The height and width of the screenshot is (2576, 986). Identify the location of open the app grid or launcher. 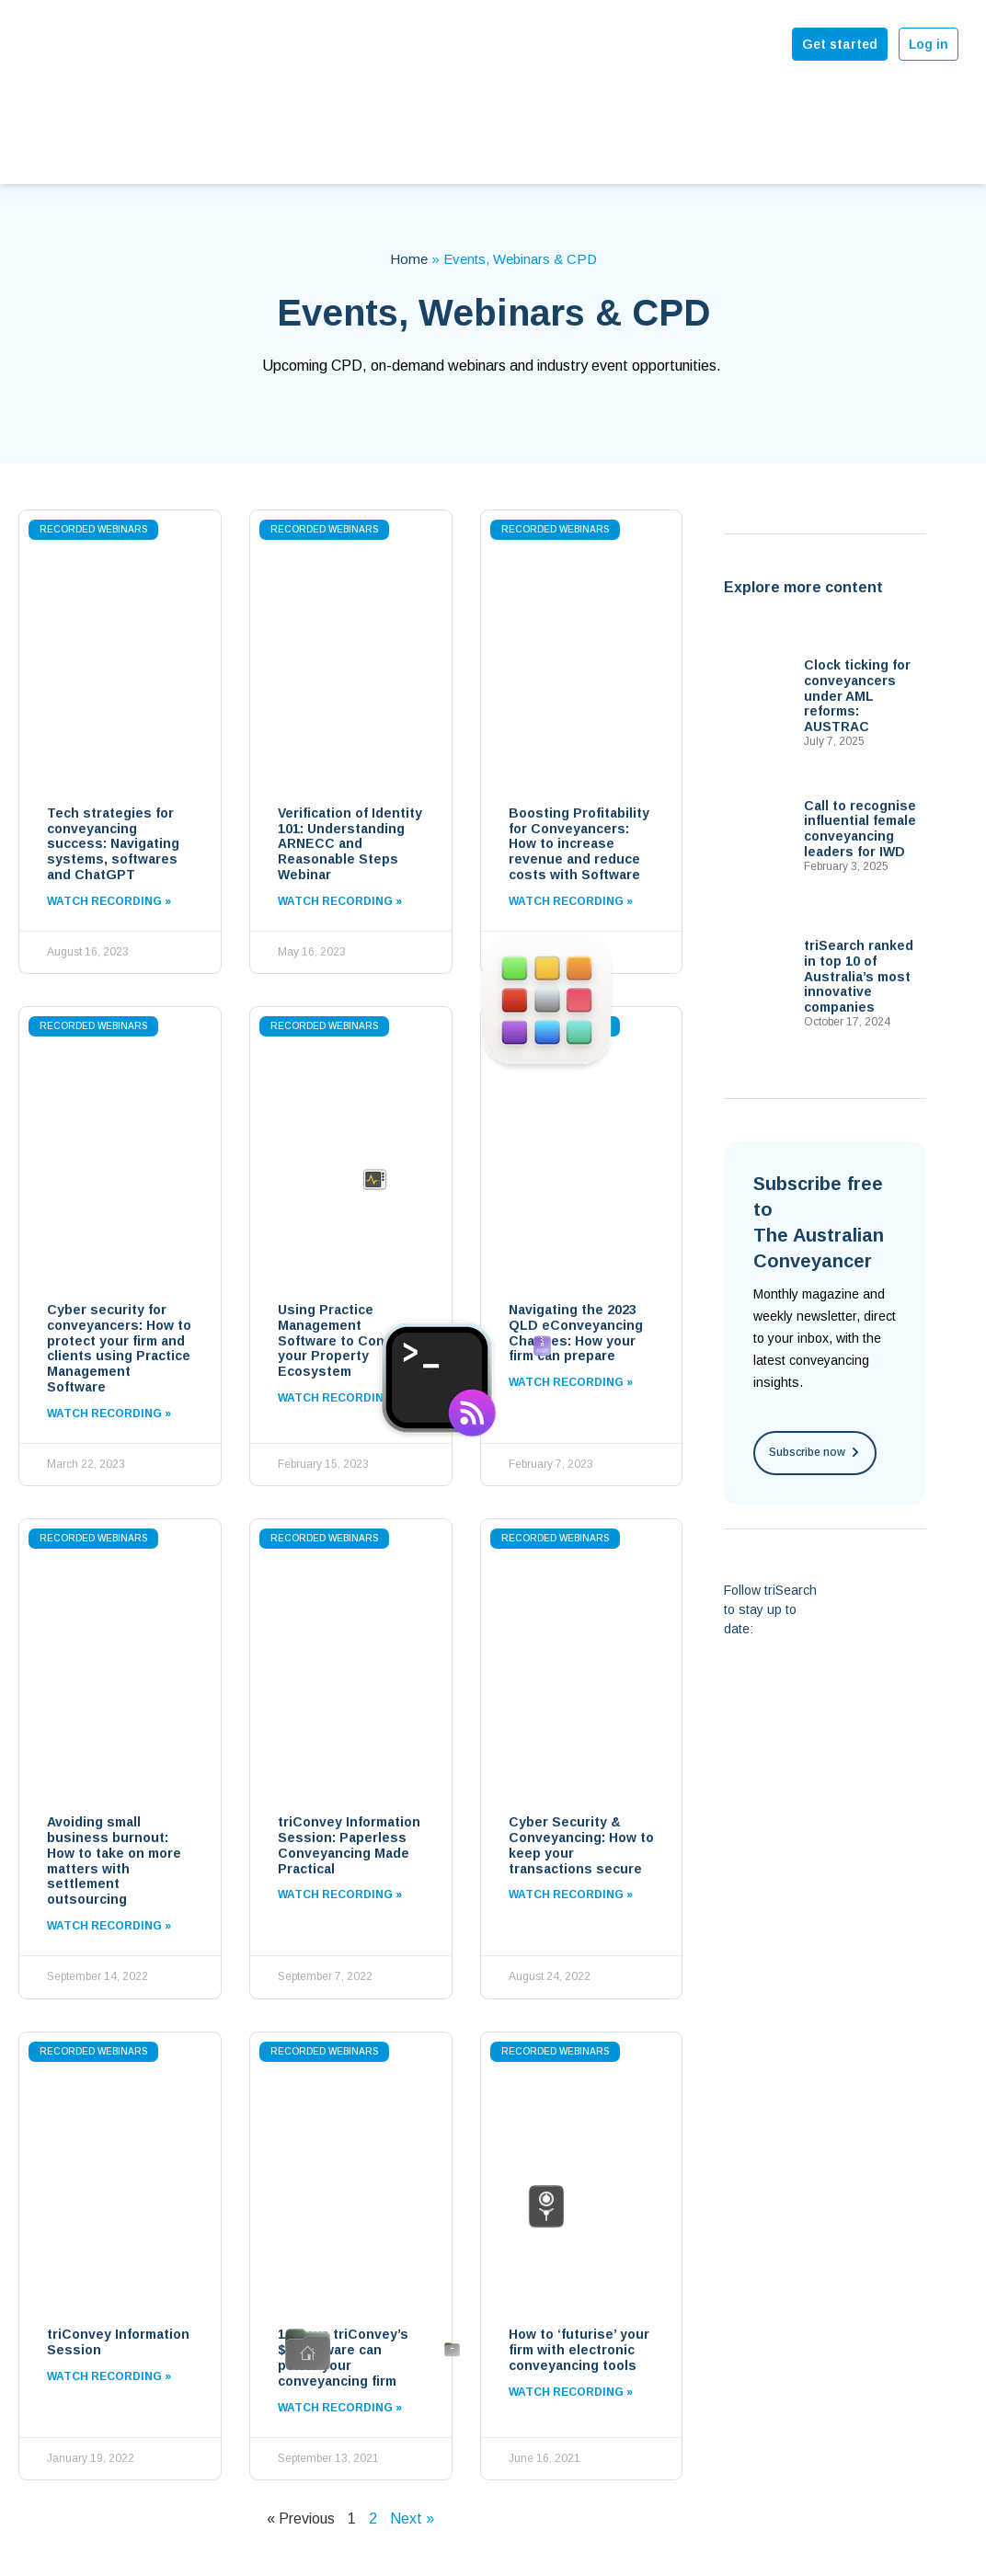
(546, 1000).